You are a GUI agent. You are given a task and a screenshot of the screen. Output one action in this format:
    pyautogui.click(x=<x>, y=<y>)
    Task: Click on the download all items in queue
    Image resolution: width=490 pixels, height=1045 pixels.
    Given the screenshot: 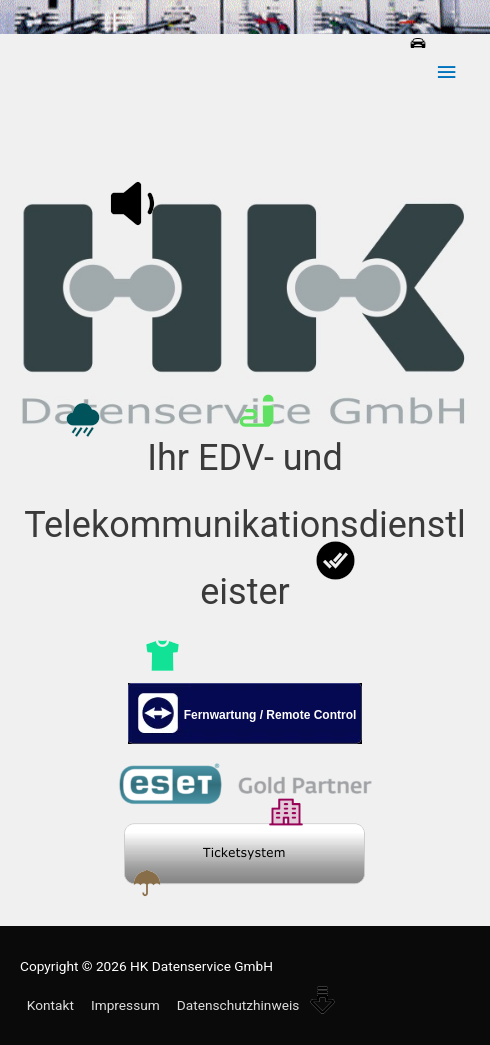 What is the action you would take?
    pyautogui.click(x=322, y=1000)
    